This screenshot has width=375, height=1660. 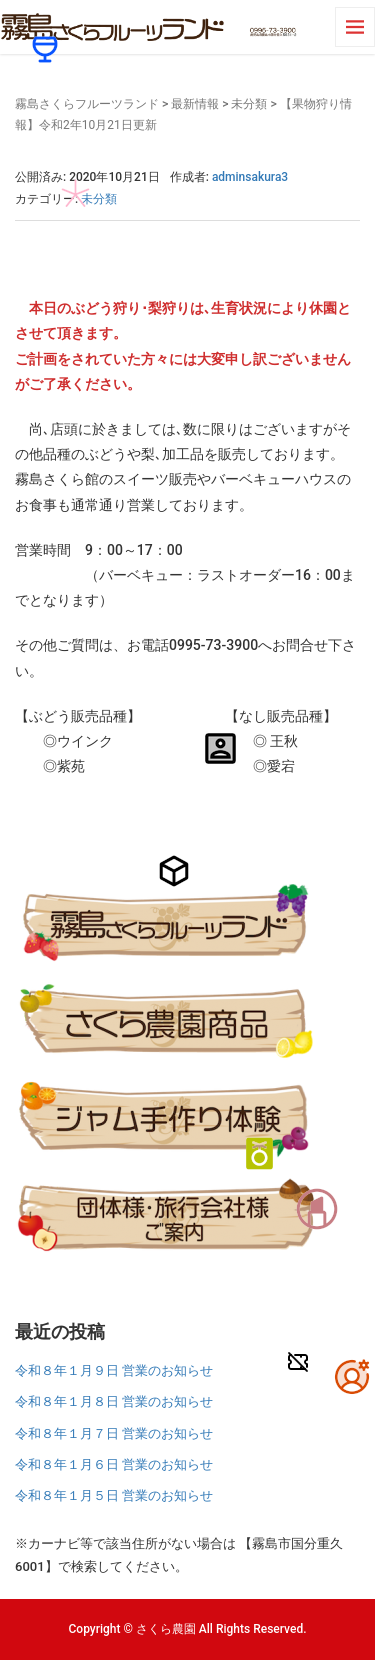 I want to click on ticket unavailable or sold out, so click(x=298, y=1362).